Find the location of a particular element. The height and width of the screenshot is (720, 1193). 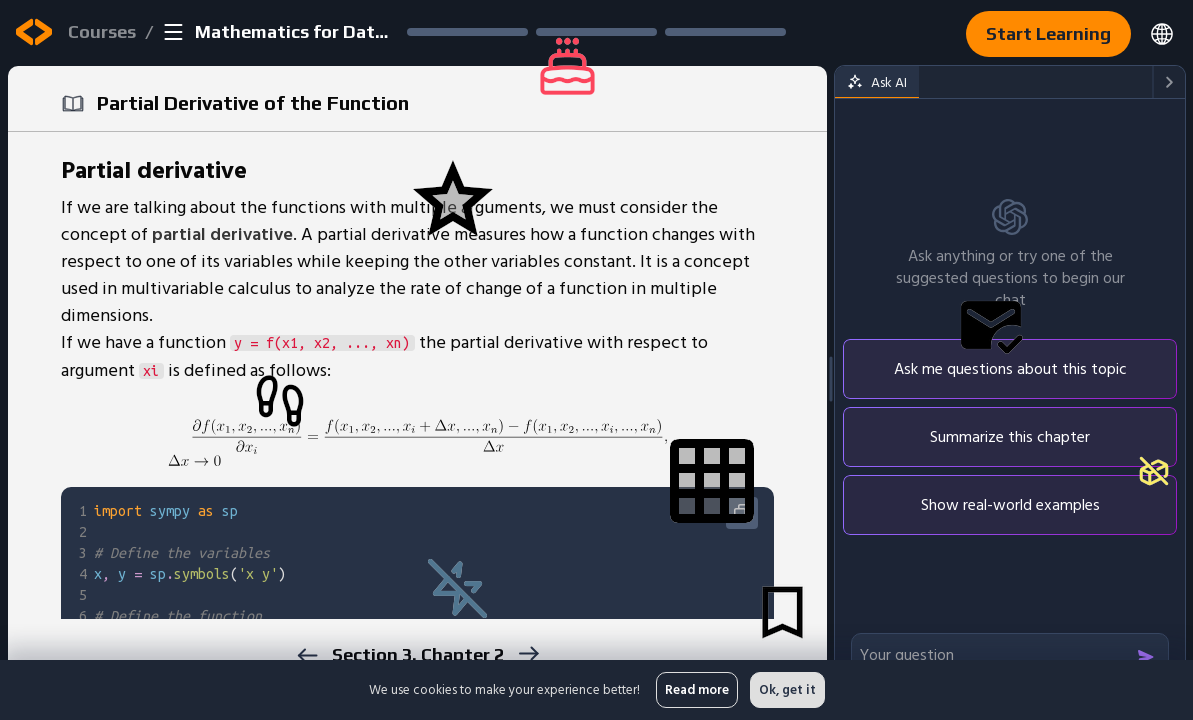

add to favorites is located at coordinates (453, 200).